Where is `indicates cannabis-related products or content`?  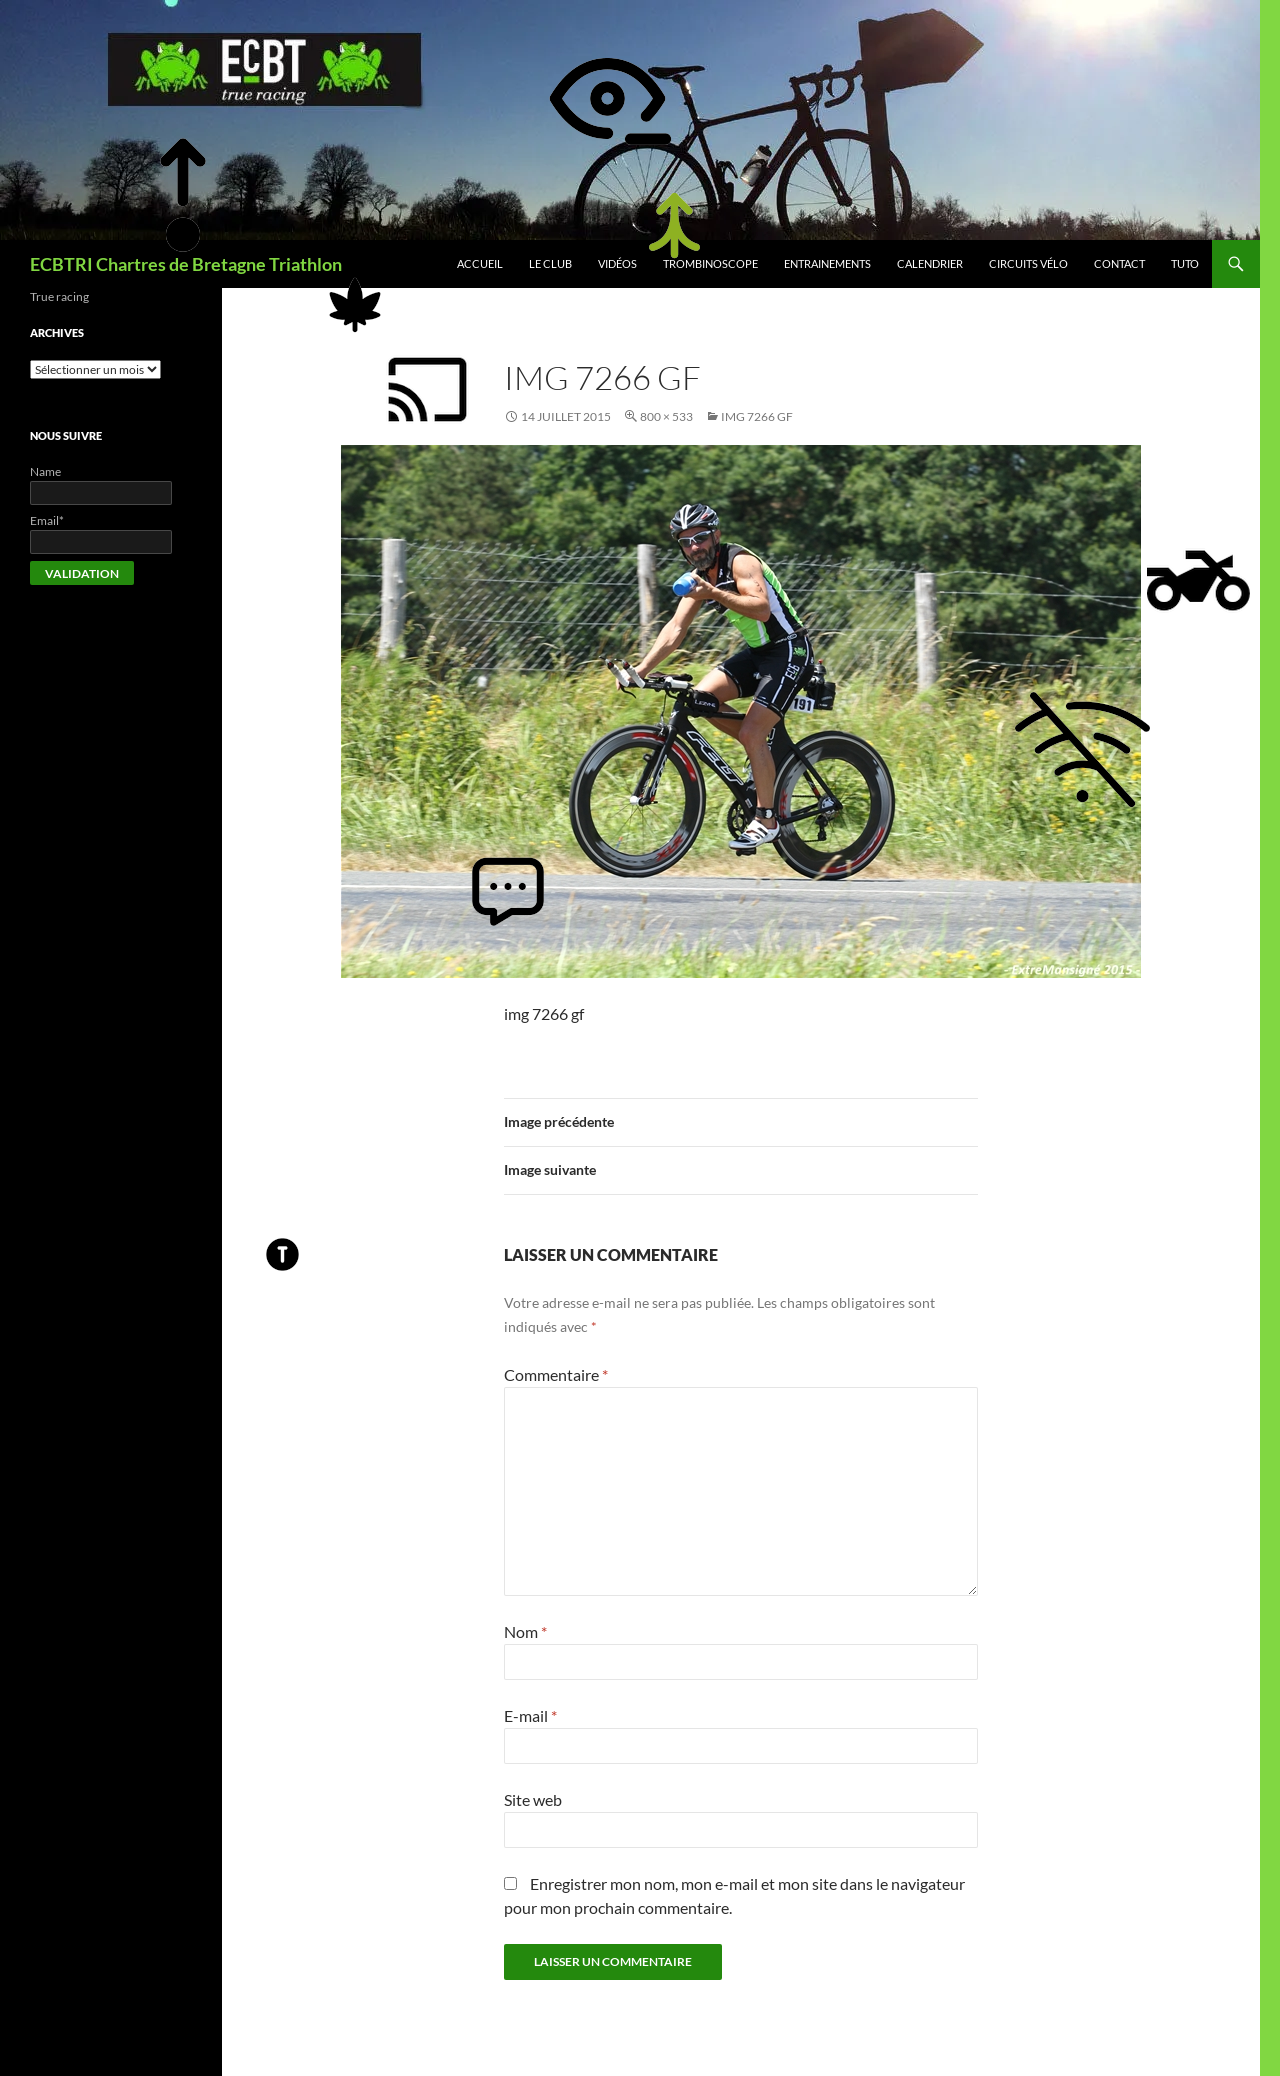 indicates cannabis-related products or content is located at coordinates (355, 305).